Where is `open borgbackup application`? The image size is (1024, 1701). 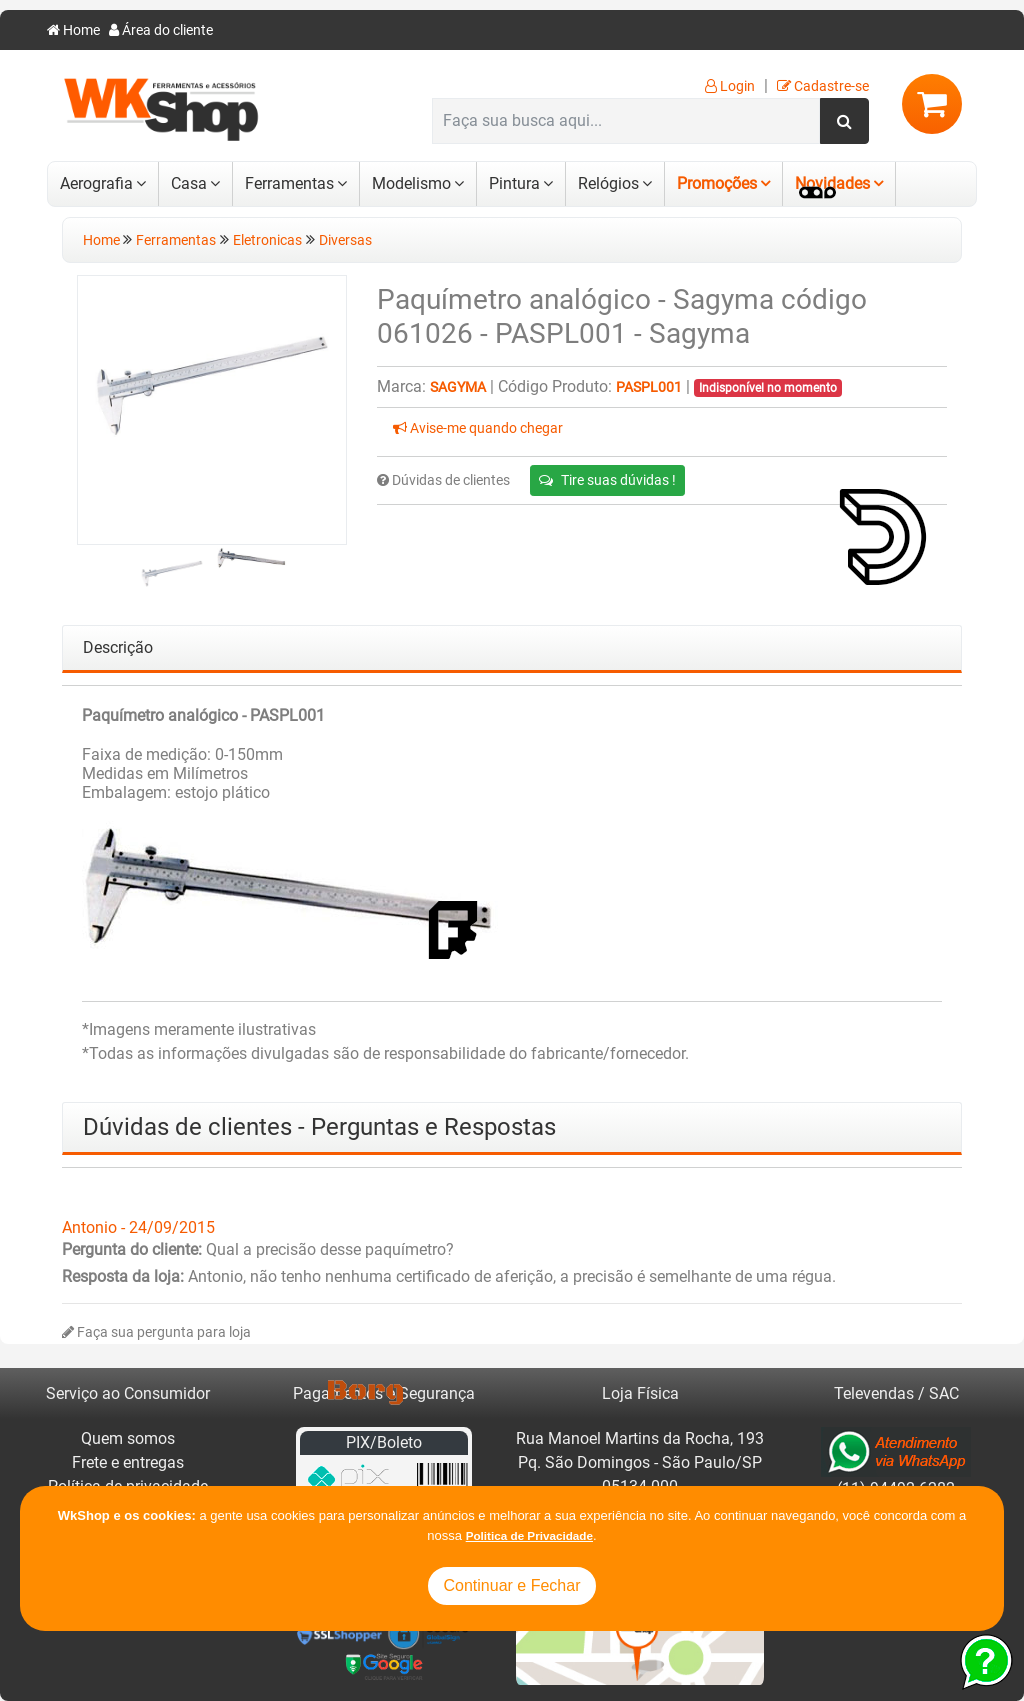 open borgbackup application is located at coordinates (365, 1392).